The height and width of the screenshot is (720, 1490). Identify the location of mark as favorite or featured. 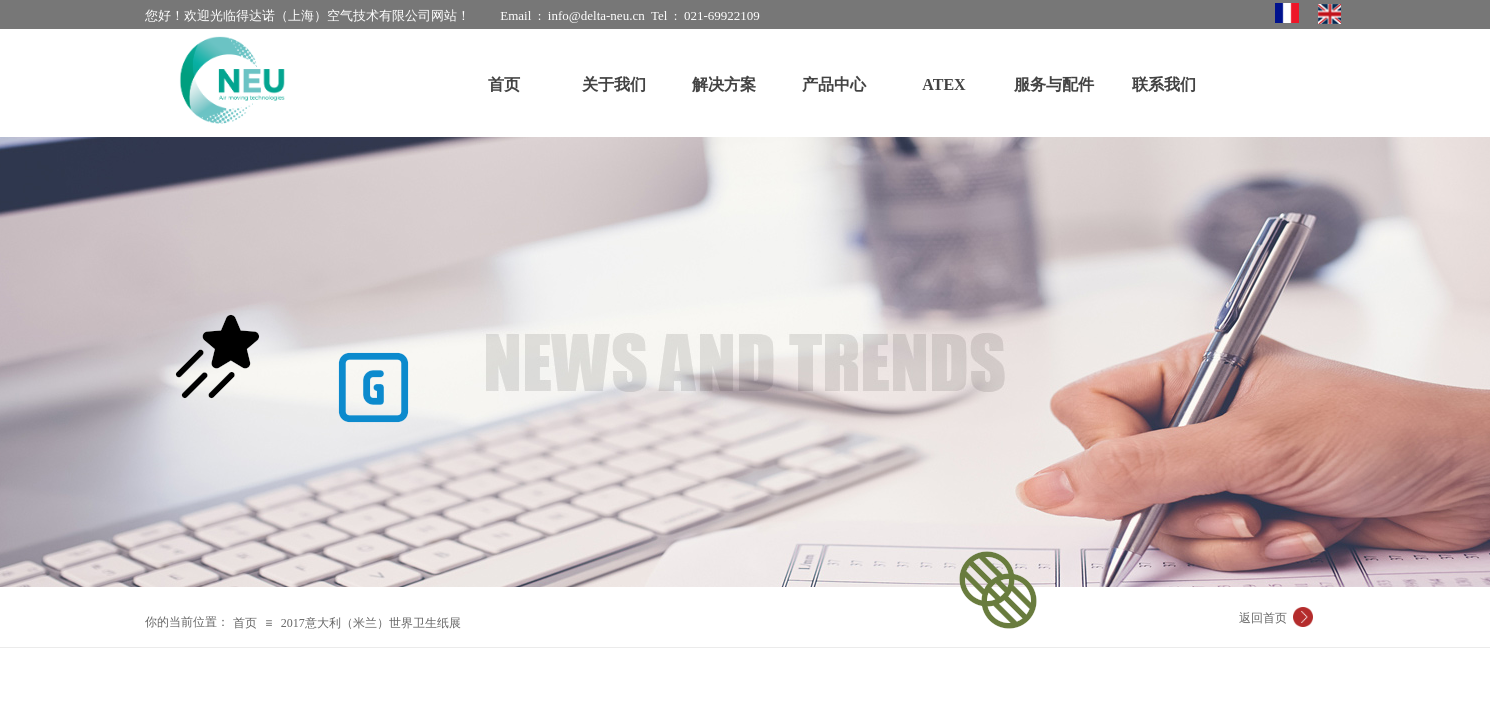
(217, 356).